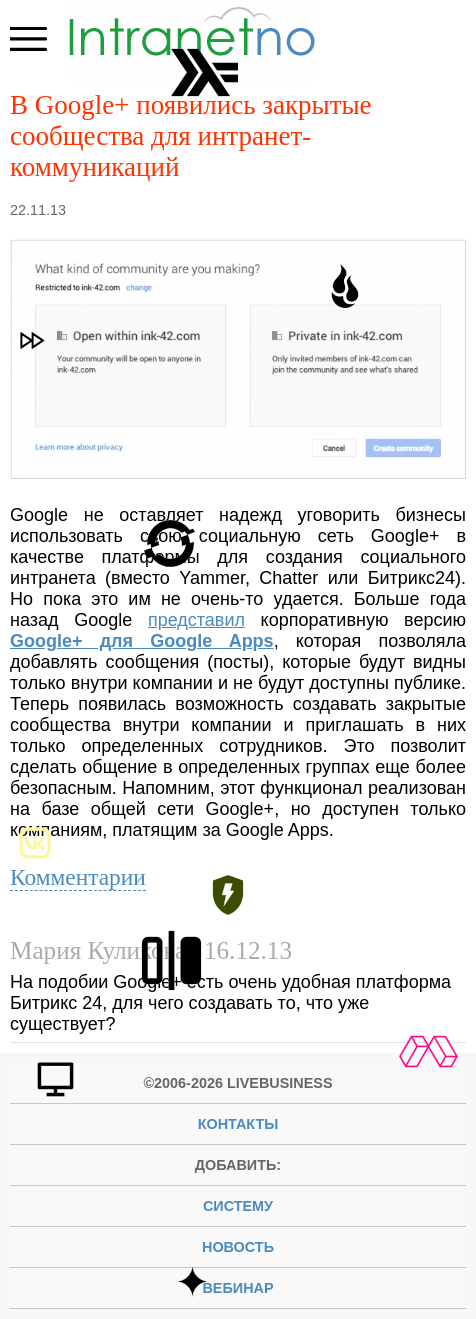  Describe the element at coordinates (428, 1051) in the screenshot. I see `Modal cloud platform logo` at that location.